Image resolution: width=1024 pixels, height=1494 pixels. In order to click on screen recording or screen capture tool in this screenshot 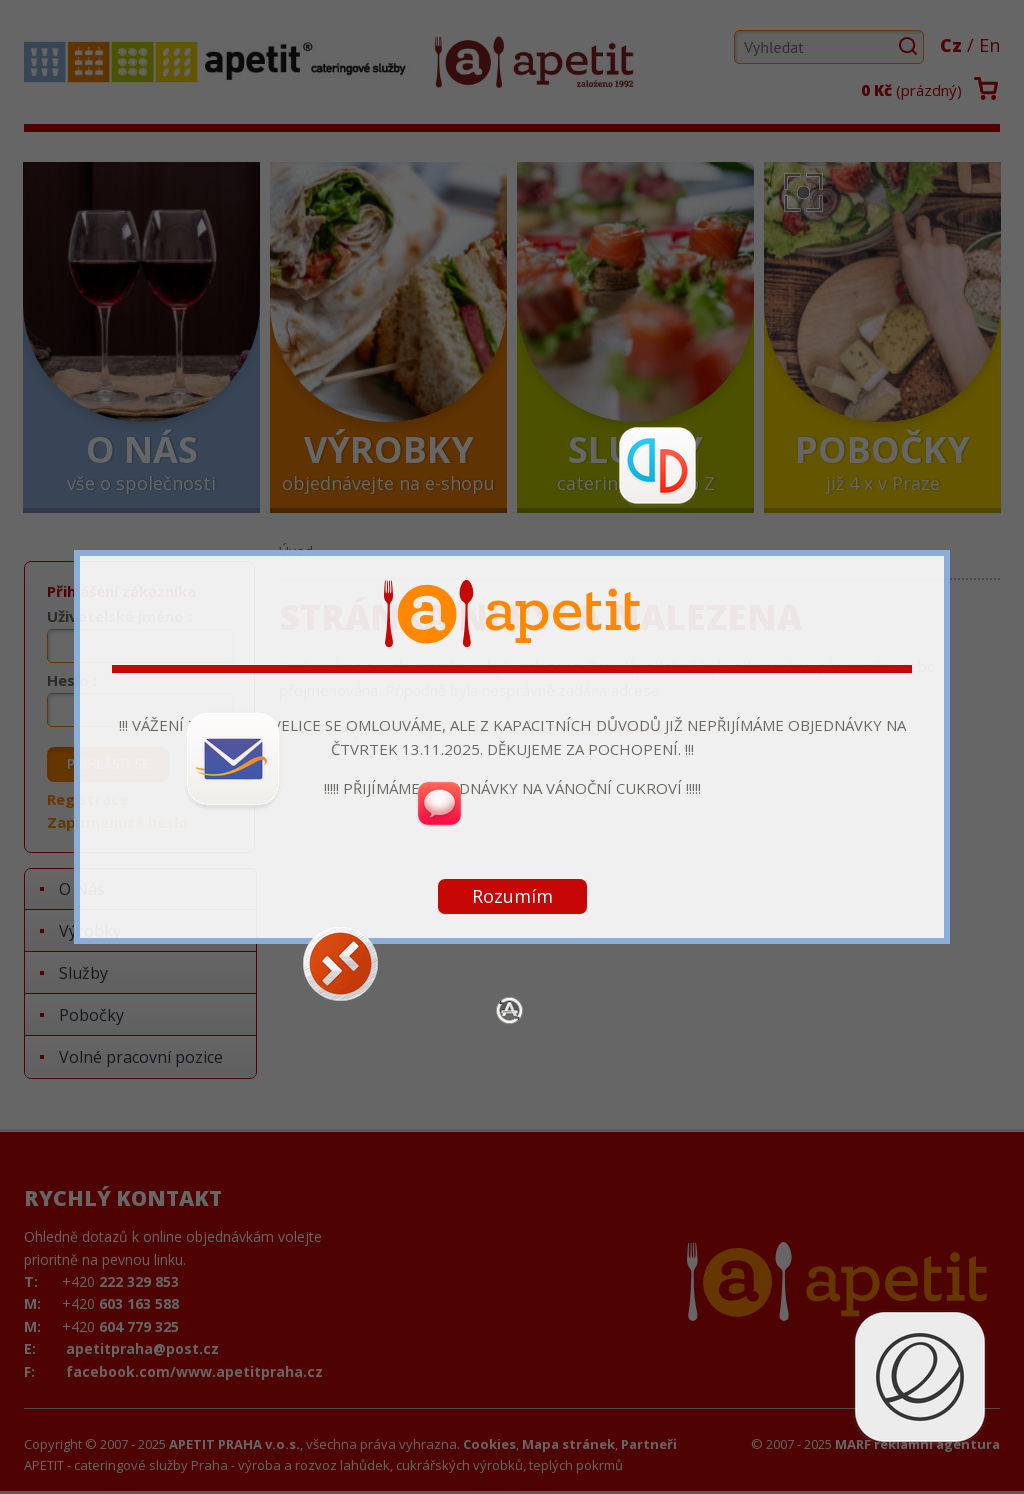, I will do `click(803, 192)`.